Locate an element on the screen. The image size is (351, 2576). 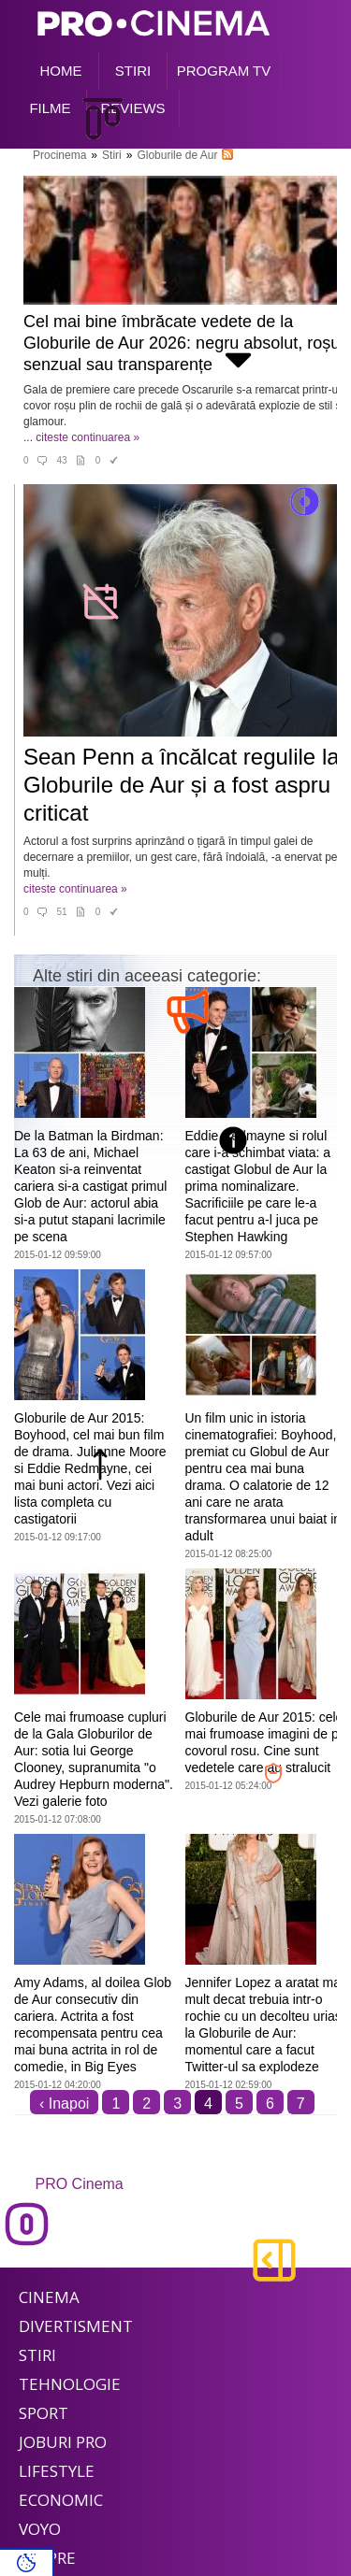
align items to the top edge is located at coordinates (103, 119).